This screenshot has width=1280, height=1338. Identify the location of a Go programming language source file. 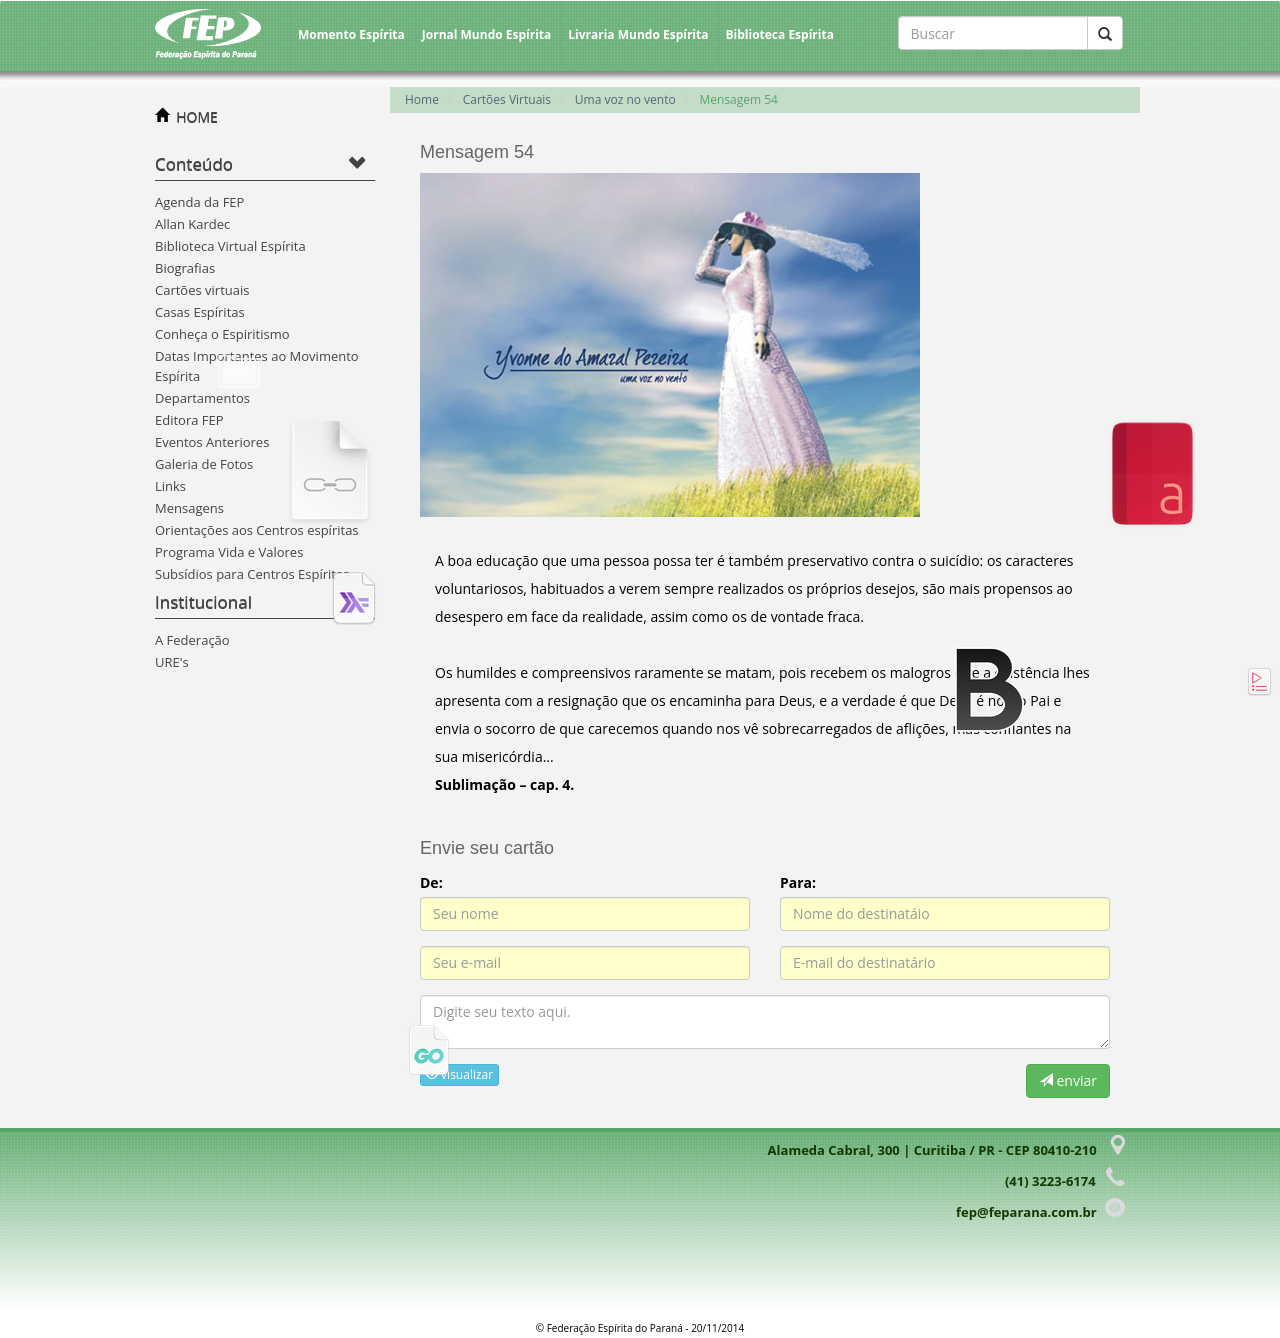
(429, 1050).